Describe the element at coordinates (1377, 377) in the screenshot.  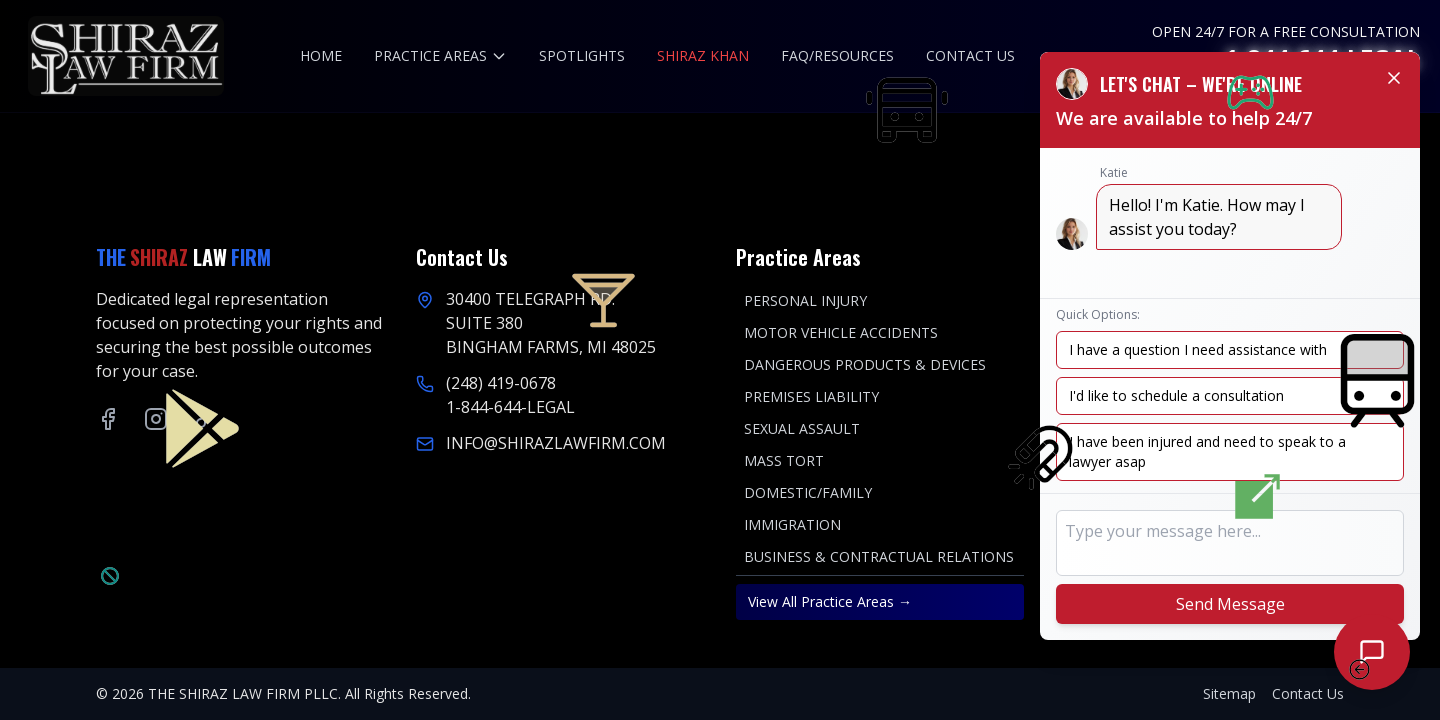
I see `access train schedules or rail services` at that location.